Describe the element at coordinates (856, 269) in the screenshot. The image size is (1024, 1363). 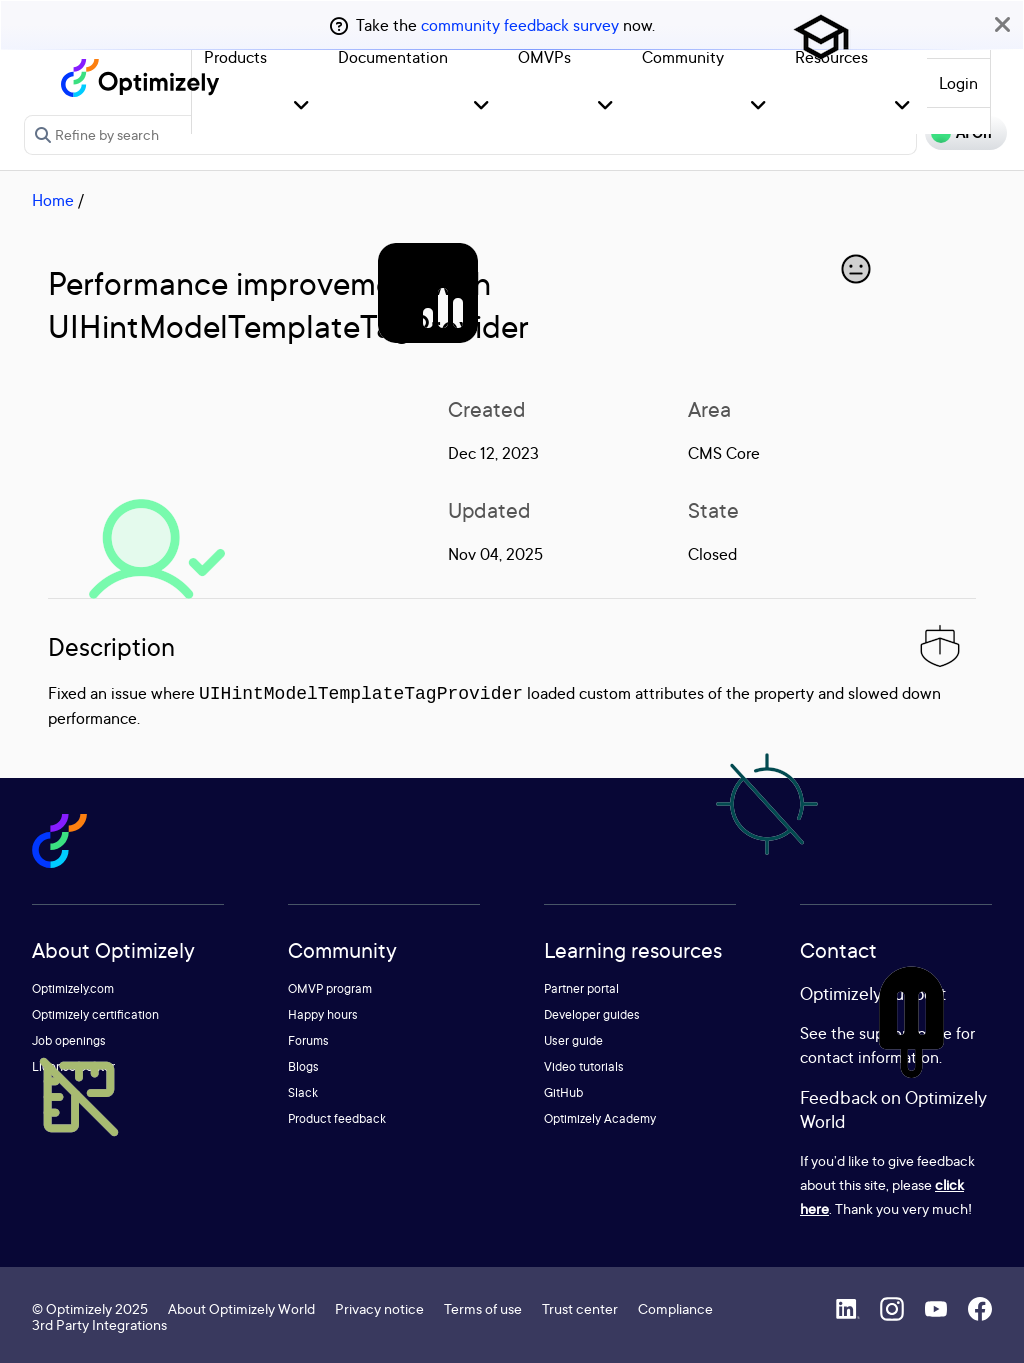
I see `rate experience as neutral or average` at that location.